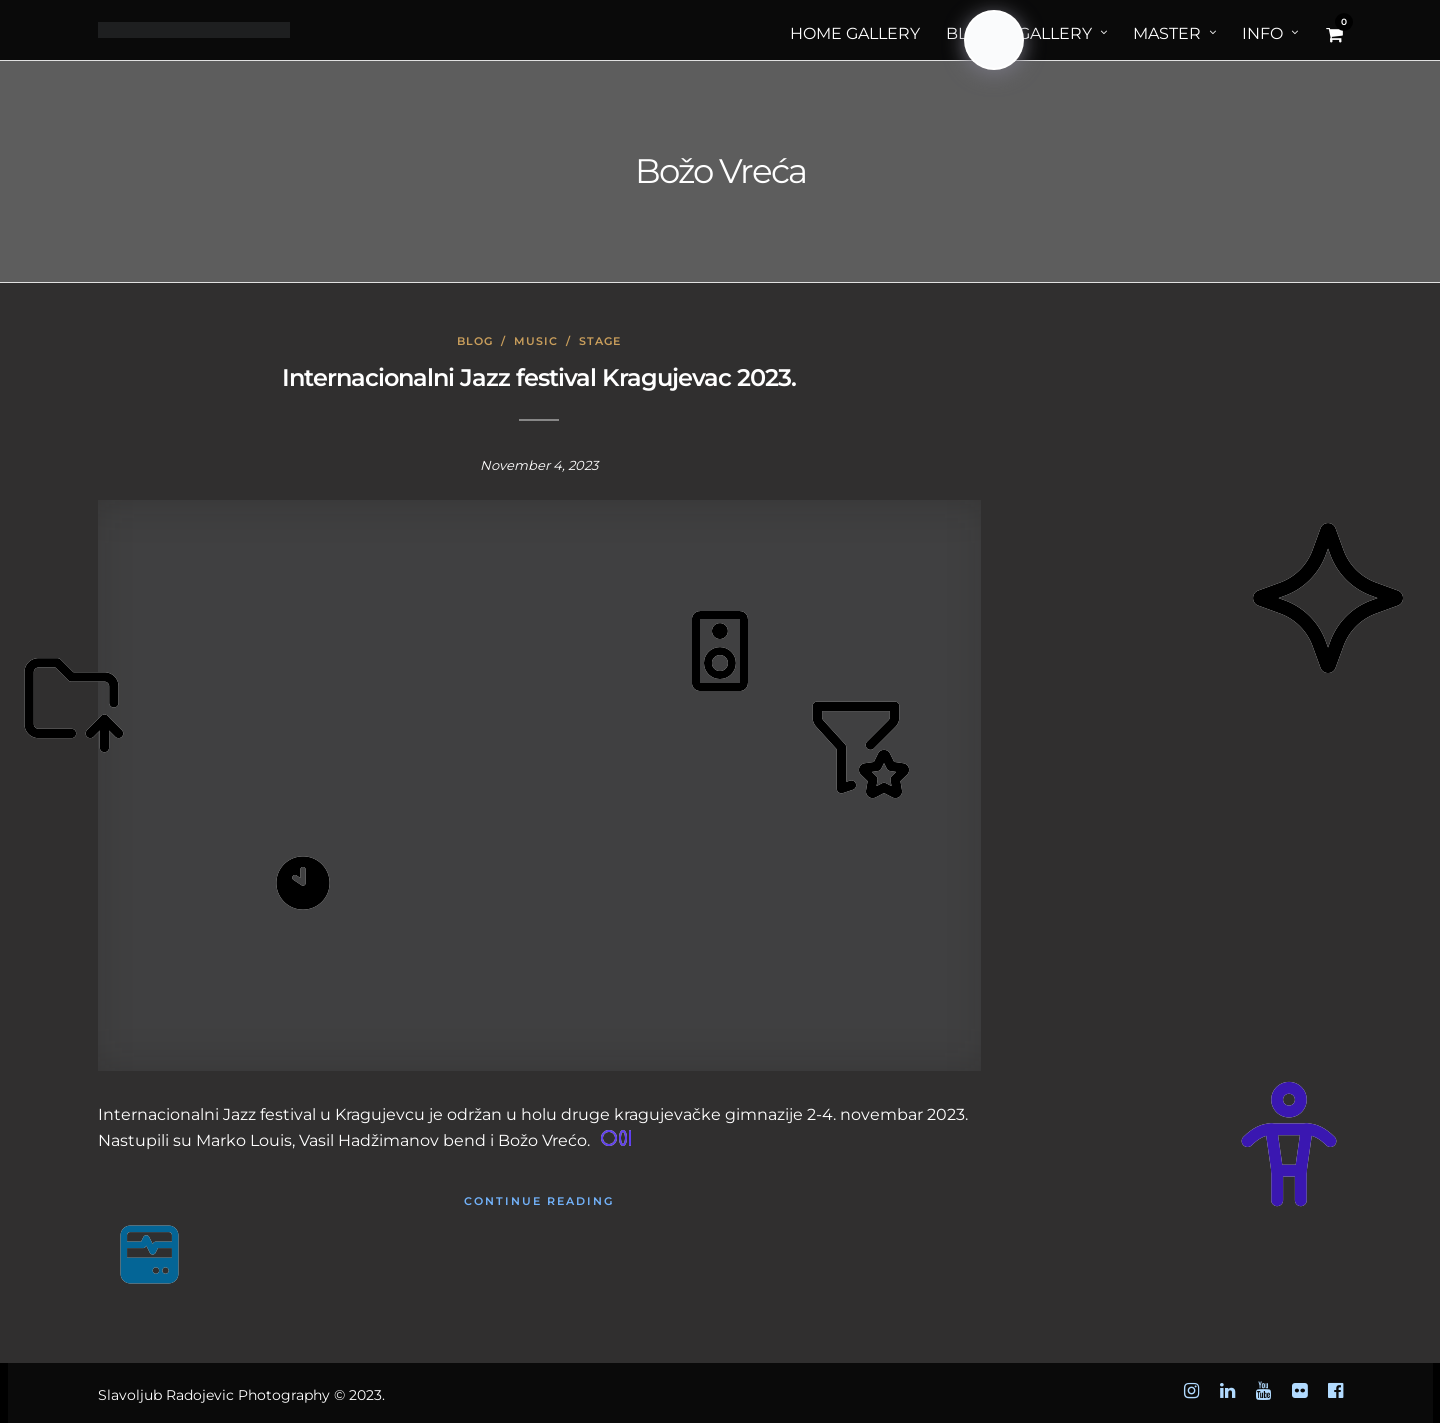 This screenshot has height=1423, width=1440. Describe the element at coordinates (303, 883) in the screenshot. I see `indicates the current time is 10 o'clock` at that location.